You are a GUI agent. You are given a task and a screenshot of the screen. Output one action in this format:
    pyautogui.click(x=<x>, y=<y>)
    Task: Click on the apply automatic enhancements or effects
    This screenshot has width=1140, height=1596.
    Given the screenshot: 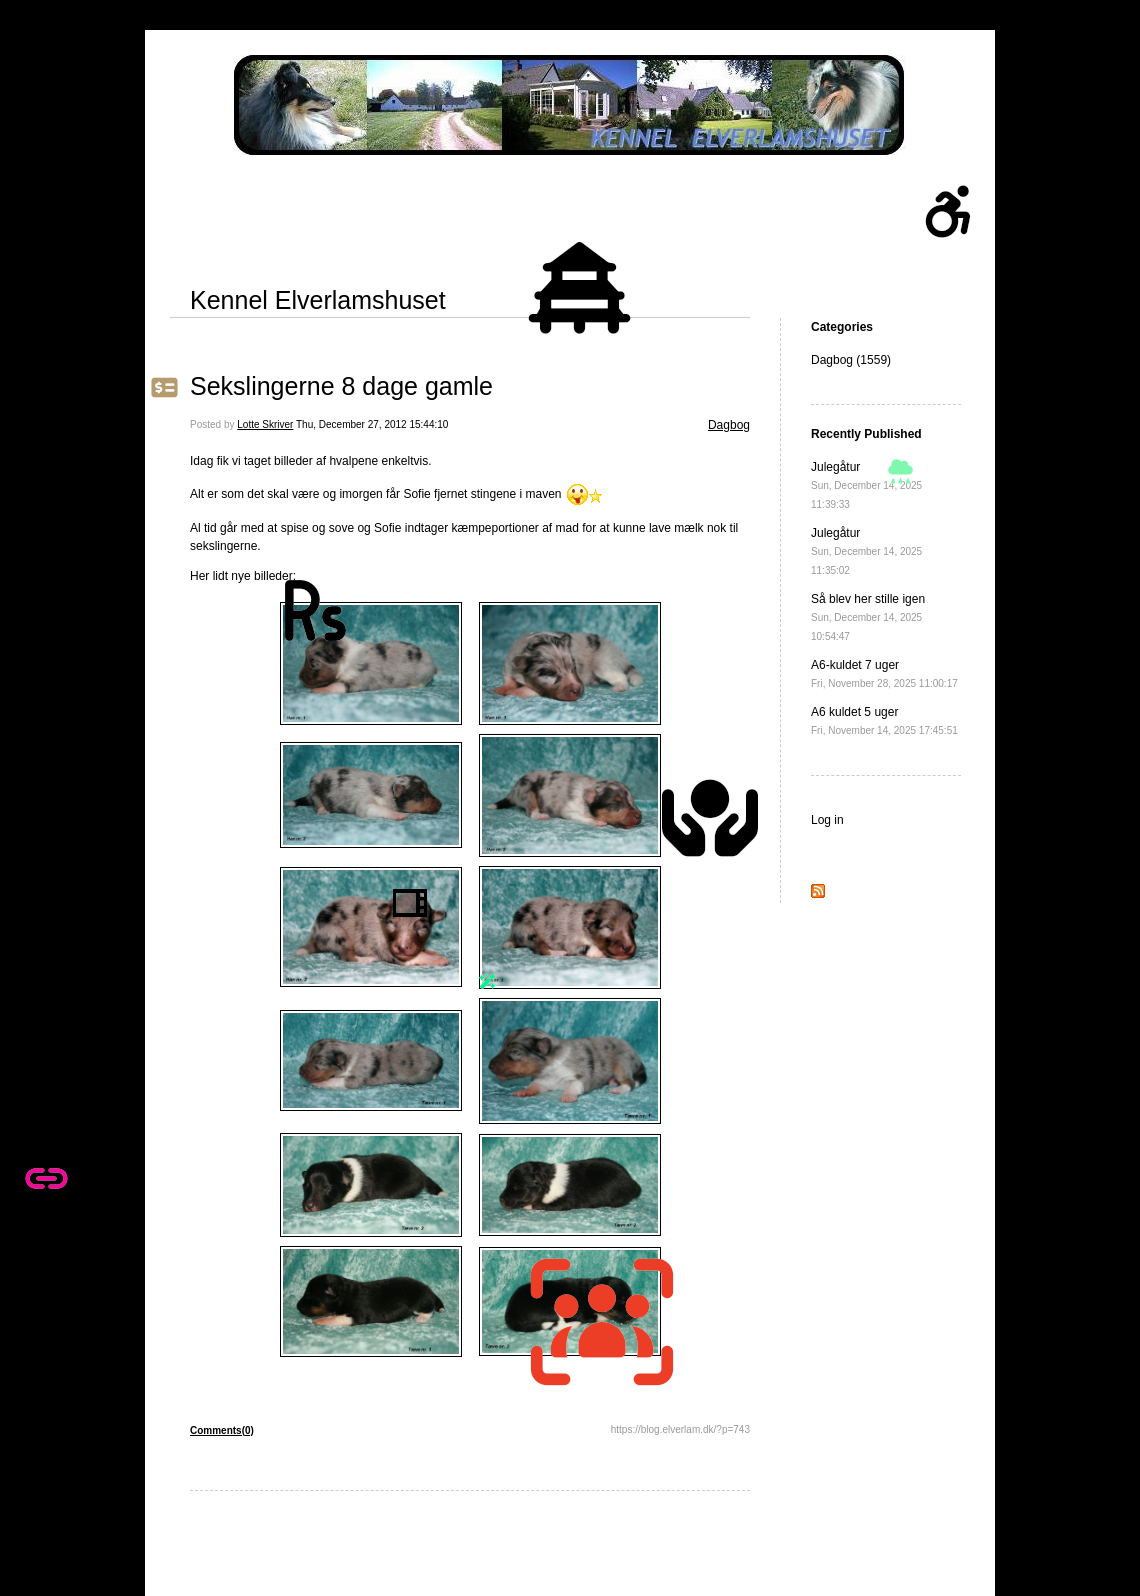 What is the action you would take?
    pyautogui.click(x=487, y=981)
    